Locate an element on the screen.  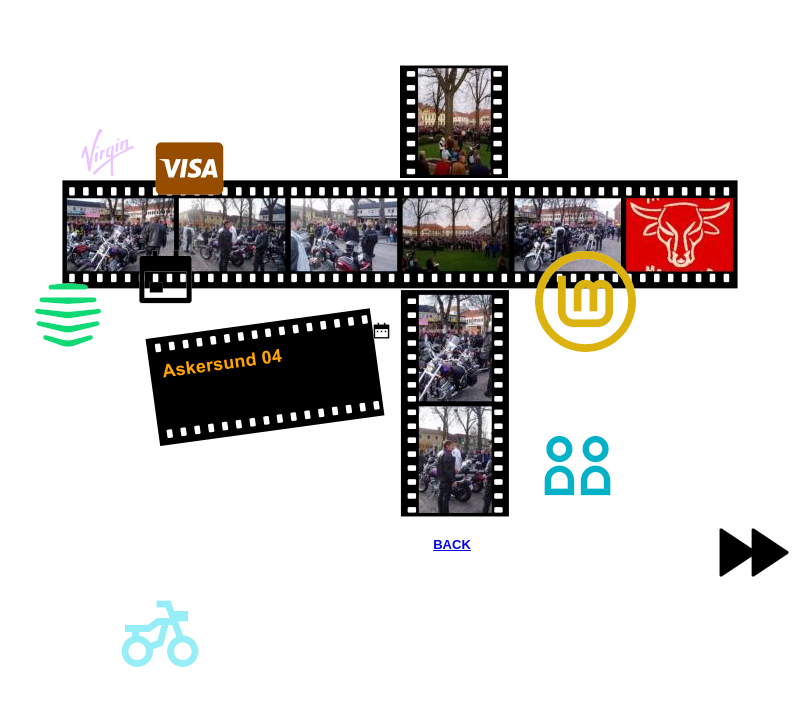
view a scheduled event is located at coordinates (165, 279).